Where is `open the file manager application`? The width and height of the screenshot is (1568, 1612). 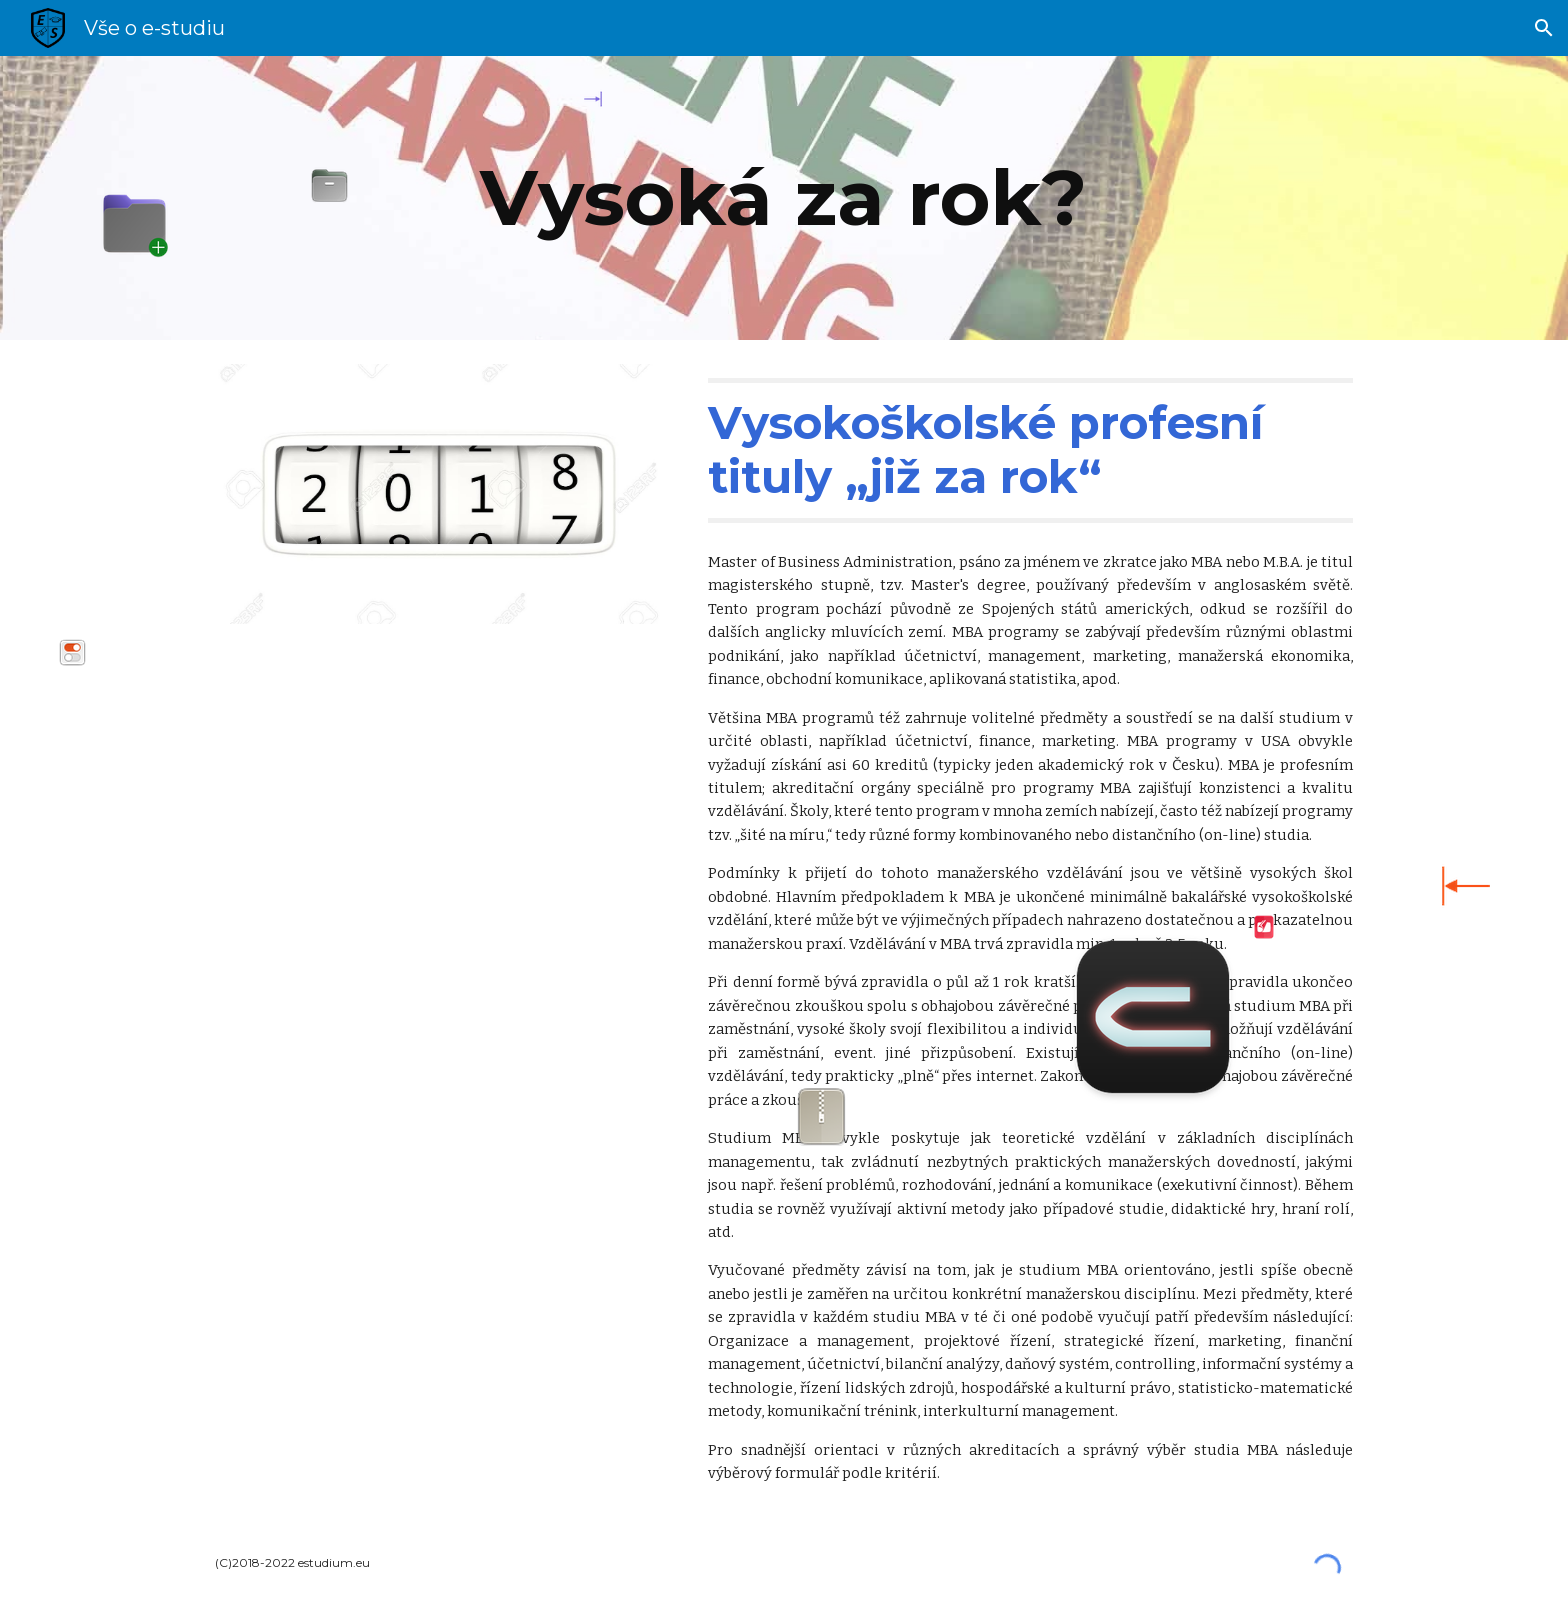 open the file manager application is located at coordinates (329, 185).